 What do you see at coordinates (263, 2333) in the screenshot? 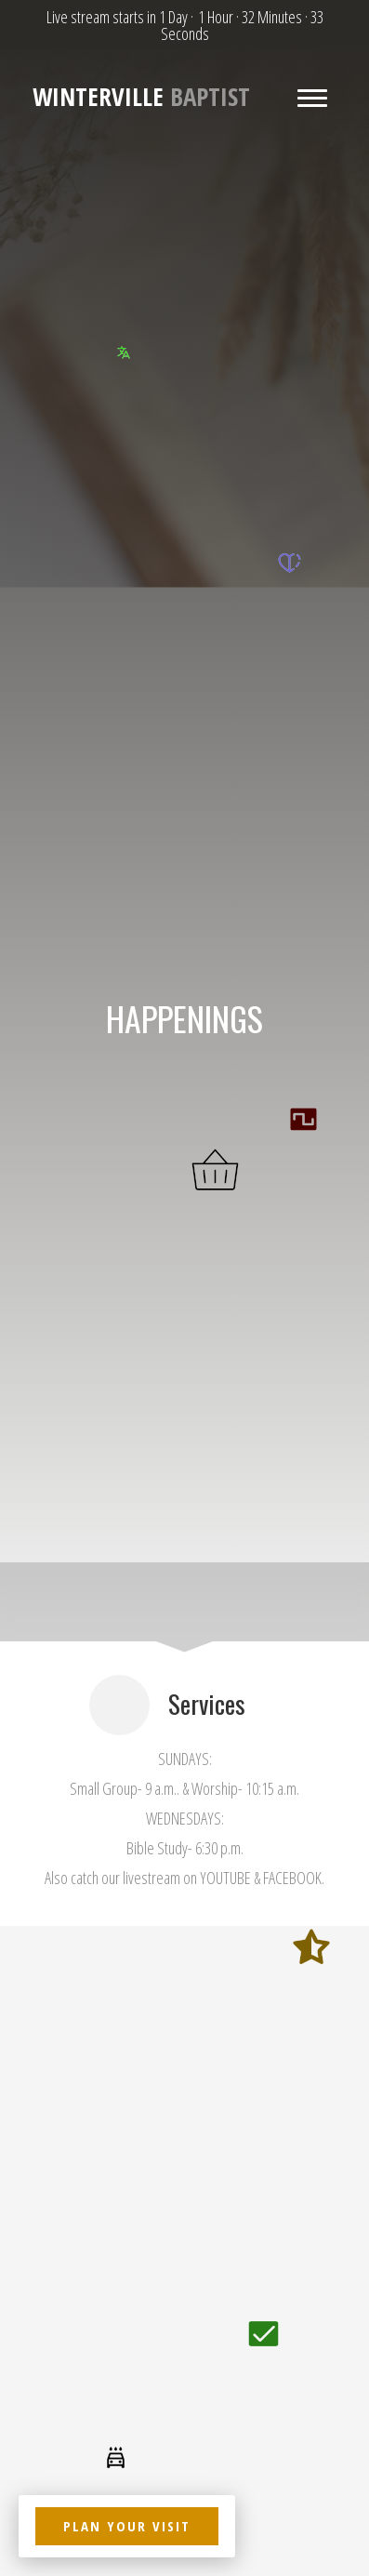
I see `confirm or submit an action` at bounding box center [263, 2333].